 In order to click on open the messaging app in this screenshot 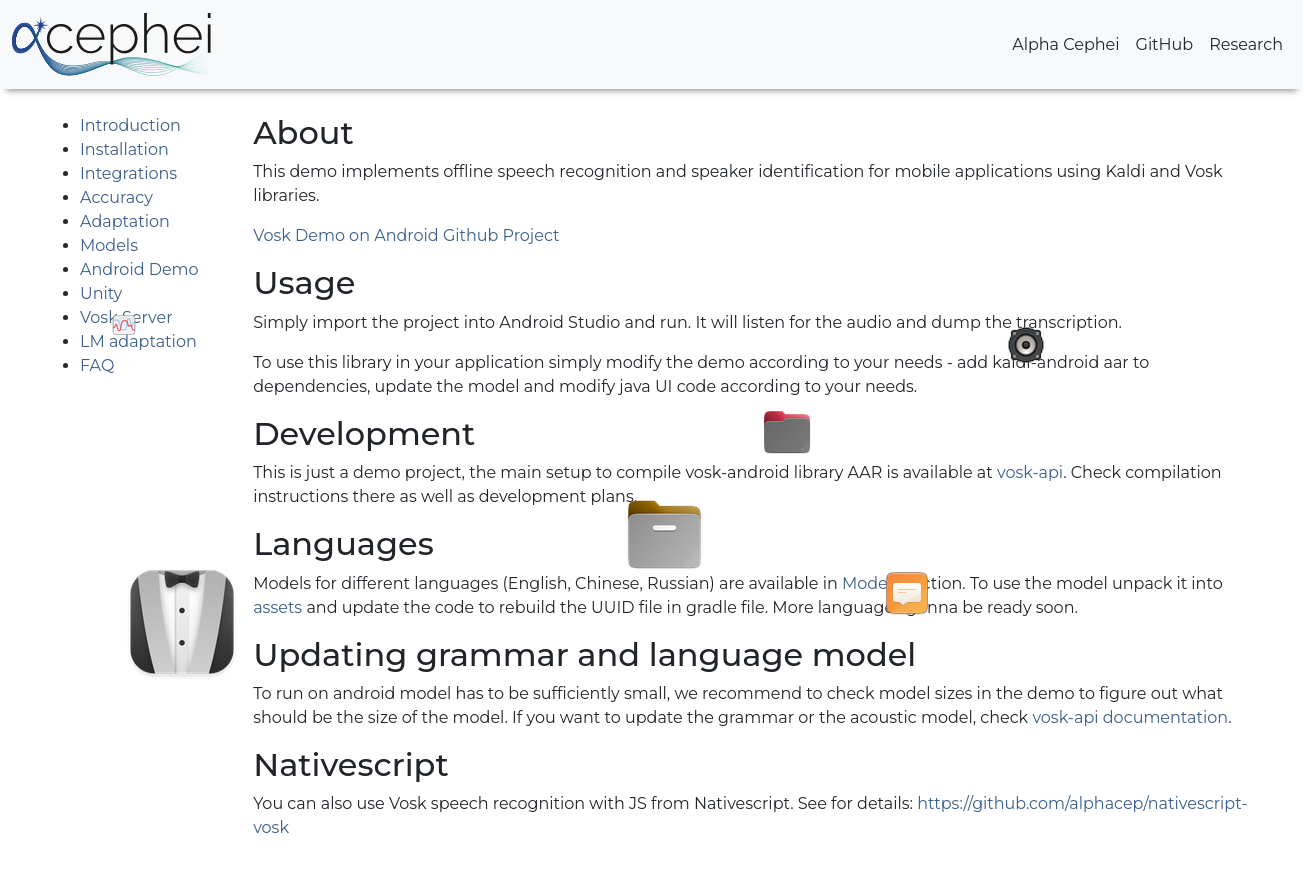, I will do `click(907, 593)`.